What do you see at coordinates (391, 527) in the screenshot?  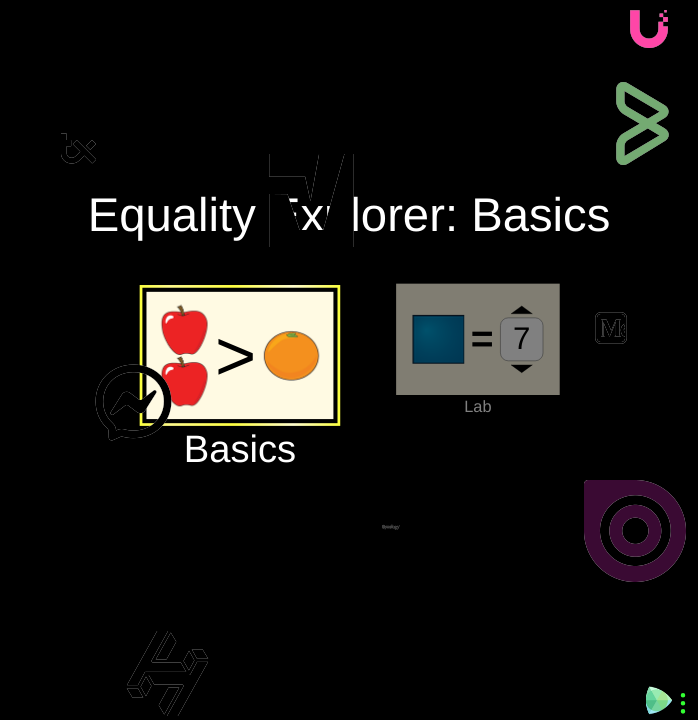 I see `Synology brand logo` at bounding box center [391, 527].